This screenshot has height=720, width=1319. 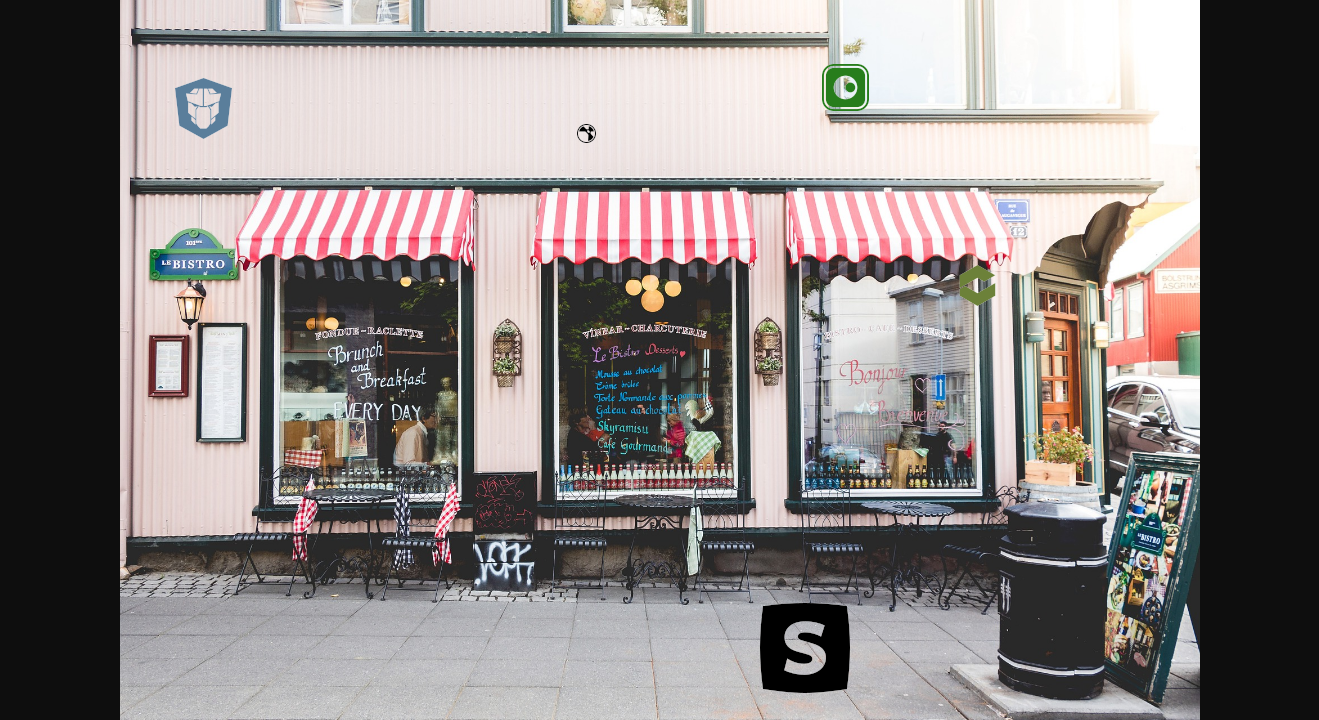 What do you see at coordinates (977, 285) in the screenshot?
I see `Eclipse Che logo` at bounding box center [977, 285].